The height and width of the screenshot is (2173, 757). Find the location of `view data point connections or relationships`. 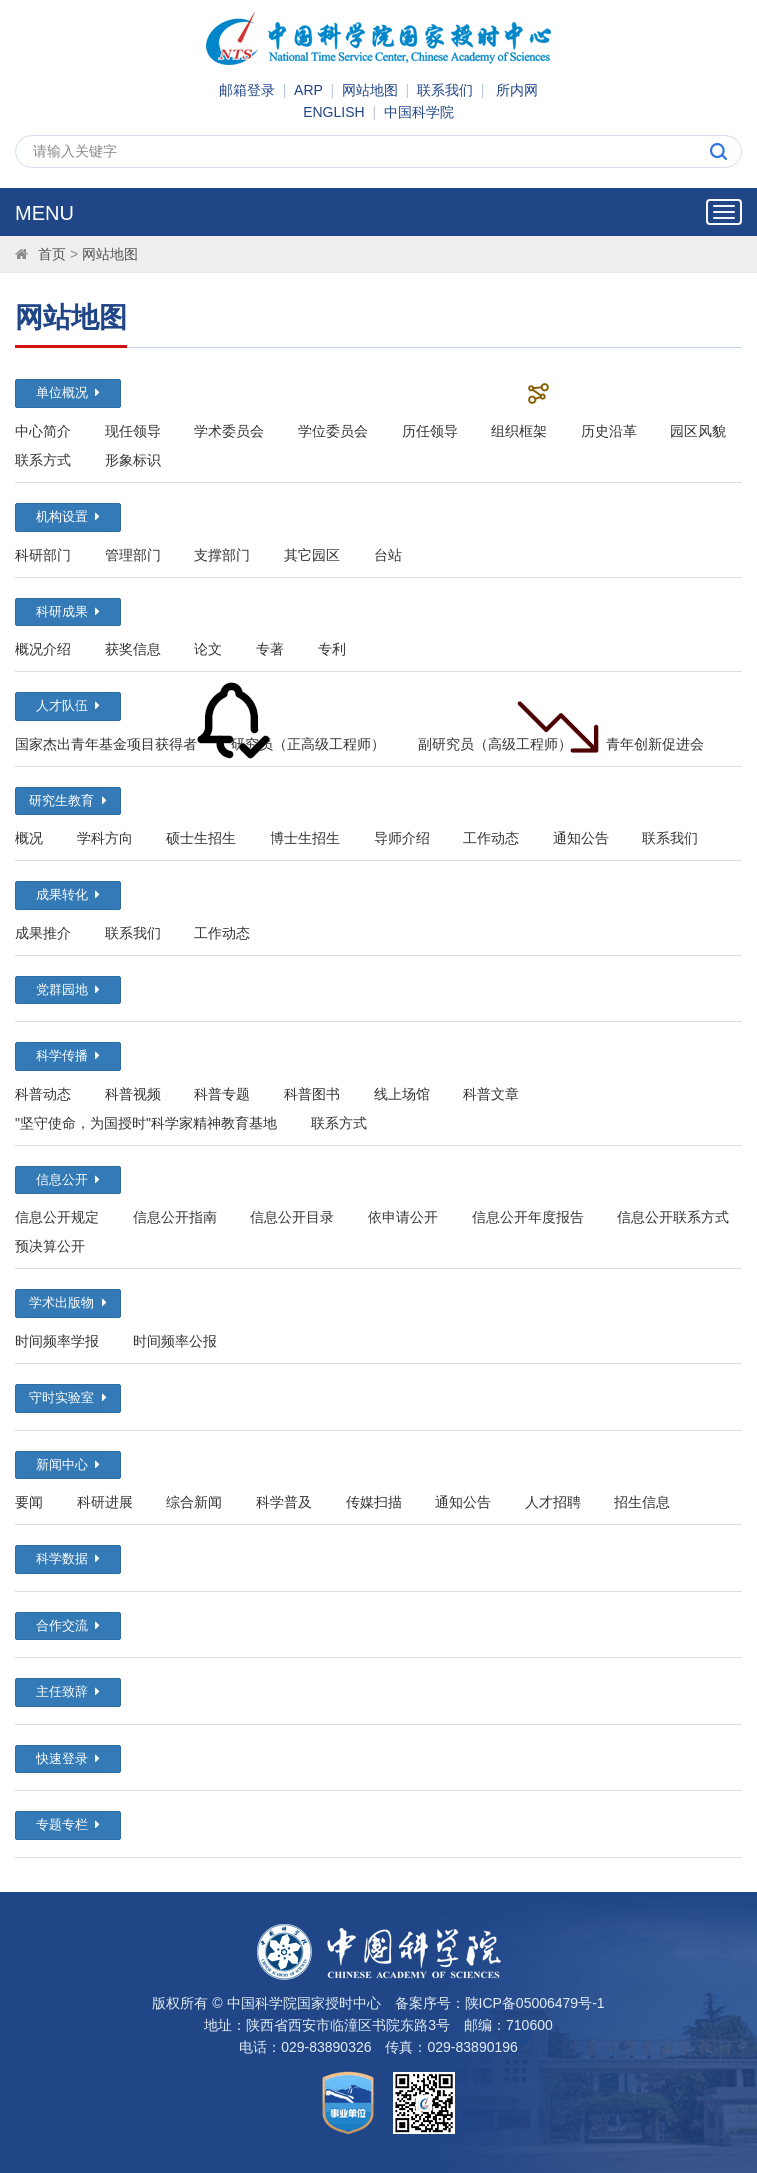

view data point connections or relationships is located at coordinates (538, 393).